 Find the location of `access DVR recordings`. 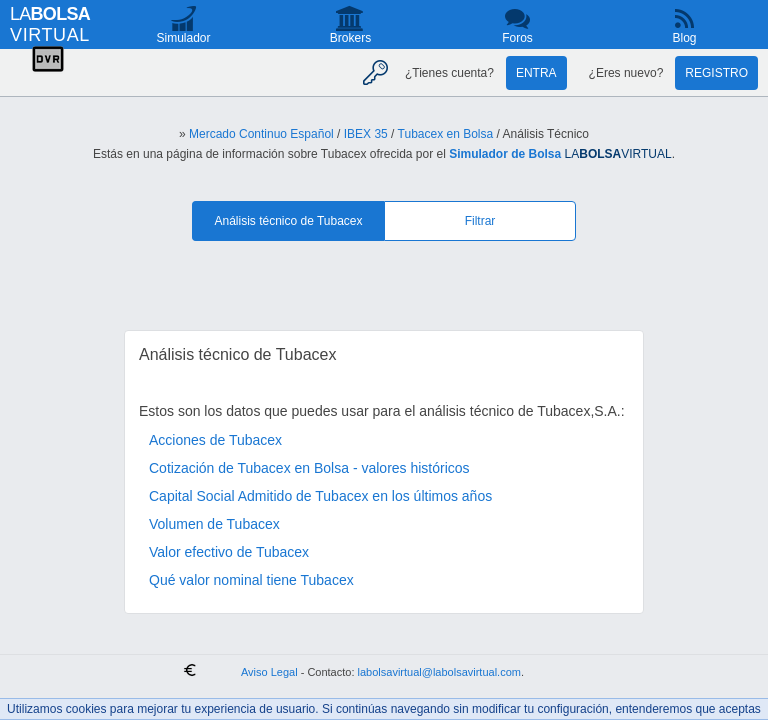

access DVR recordings is located at coordinates (48, 59).